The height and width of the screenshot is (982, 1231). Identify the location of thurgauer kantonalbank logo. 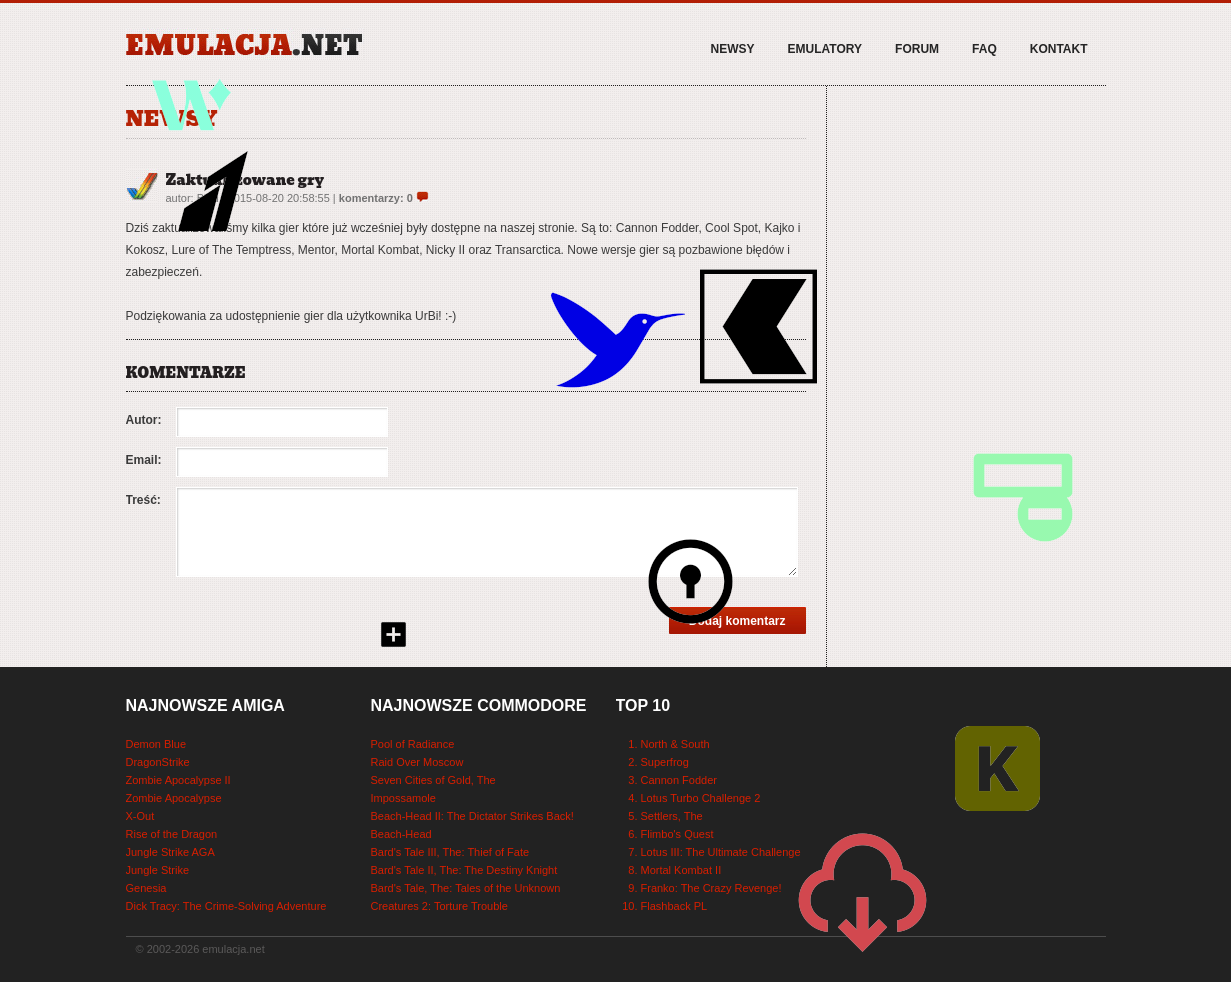
(758, 326).